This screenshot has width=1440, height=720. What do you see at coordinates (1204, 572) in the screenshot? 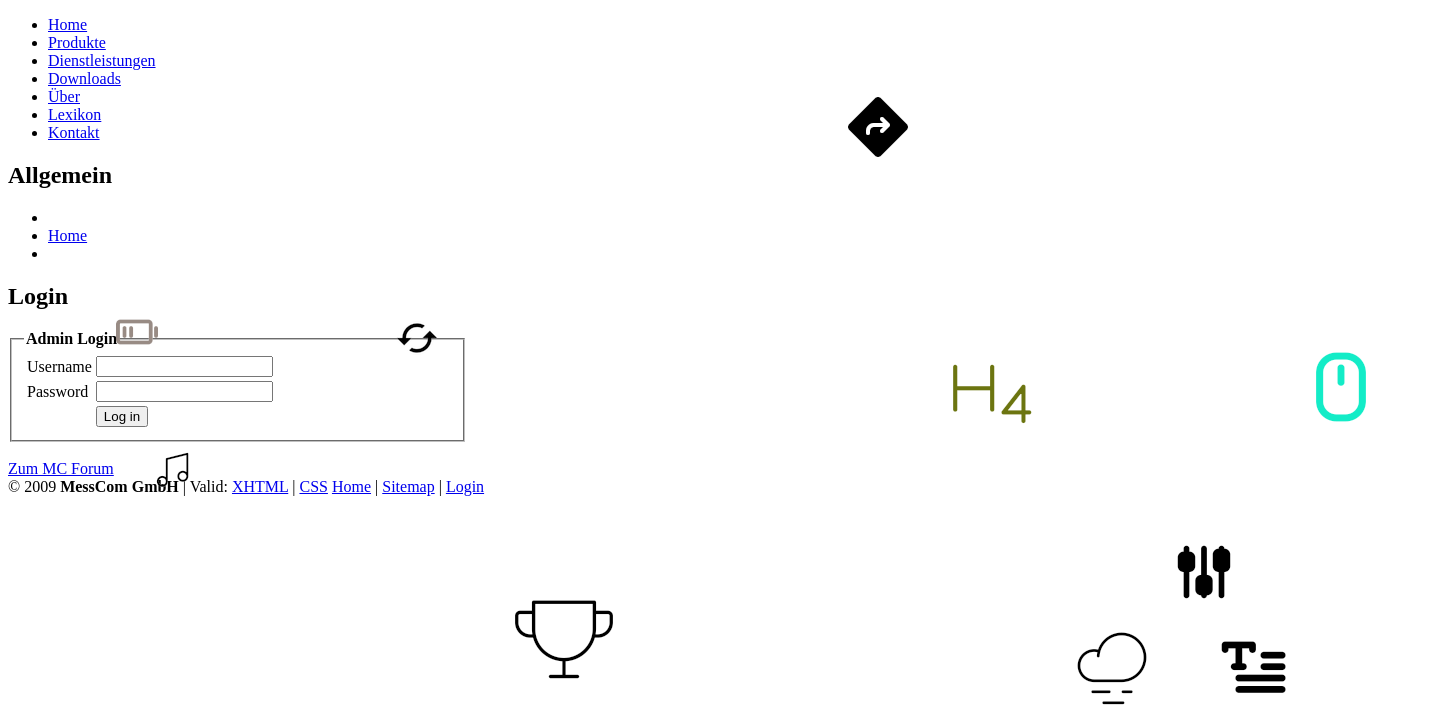
I see `view candlestick chart for stock or crypto trading` at bounding box center [1204, 572].